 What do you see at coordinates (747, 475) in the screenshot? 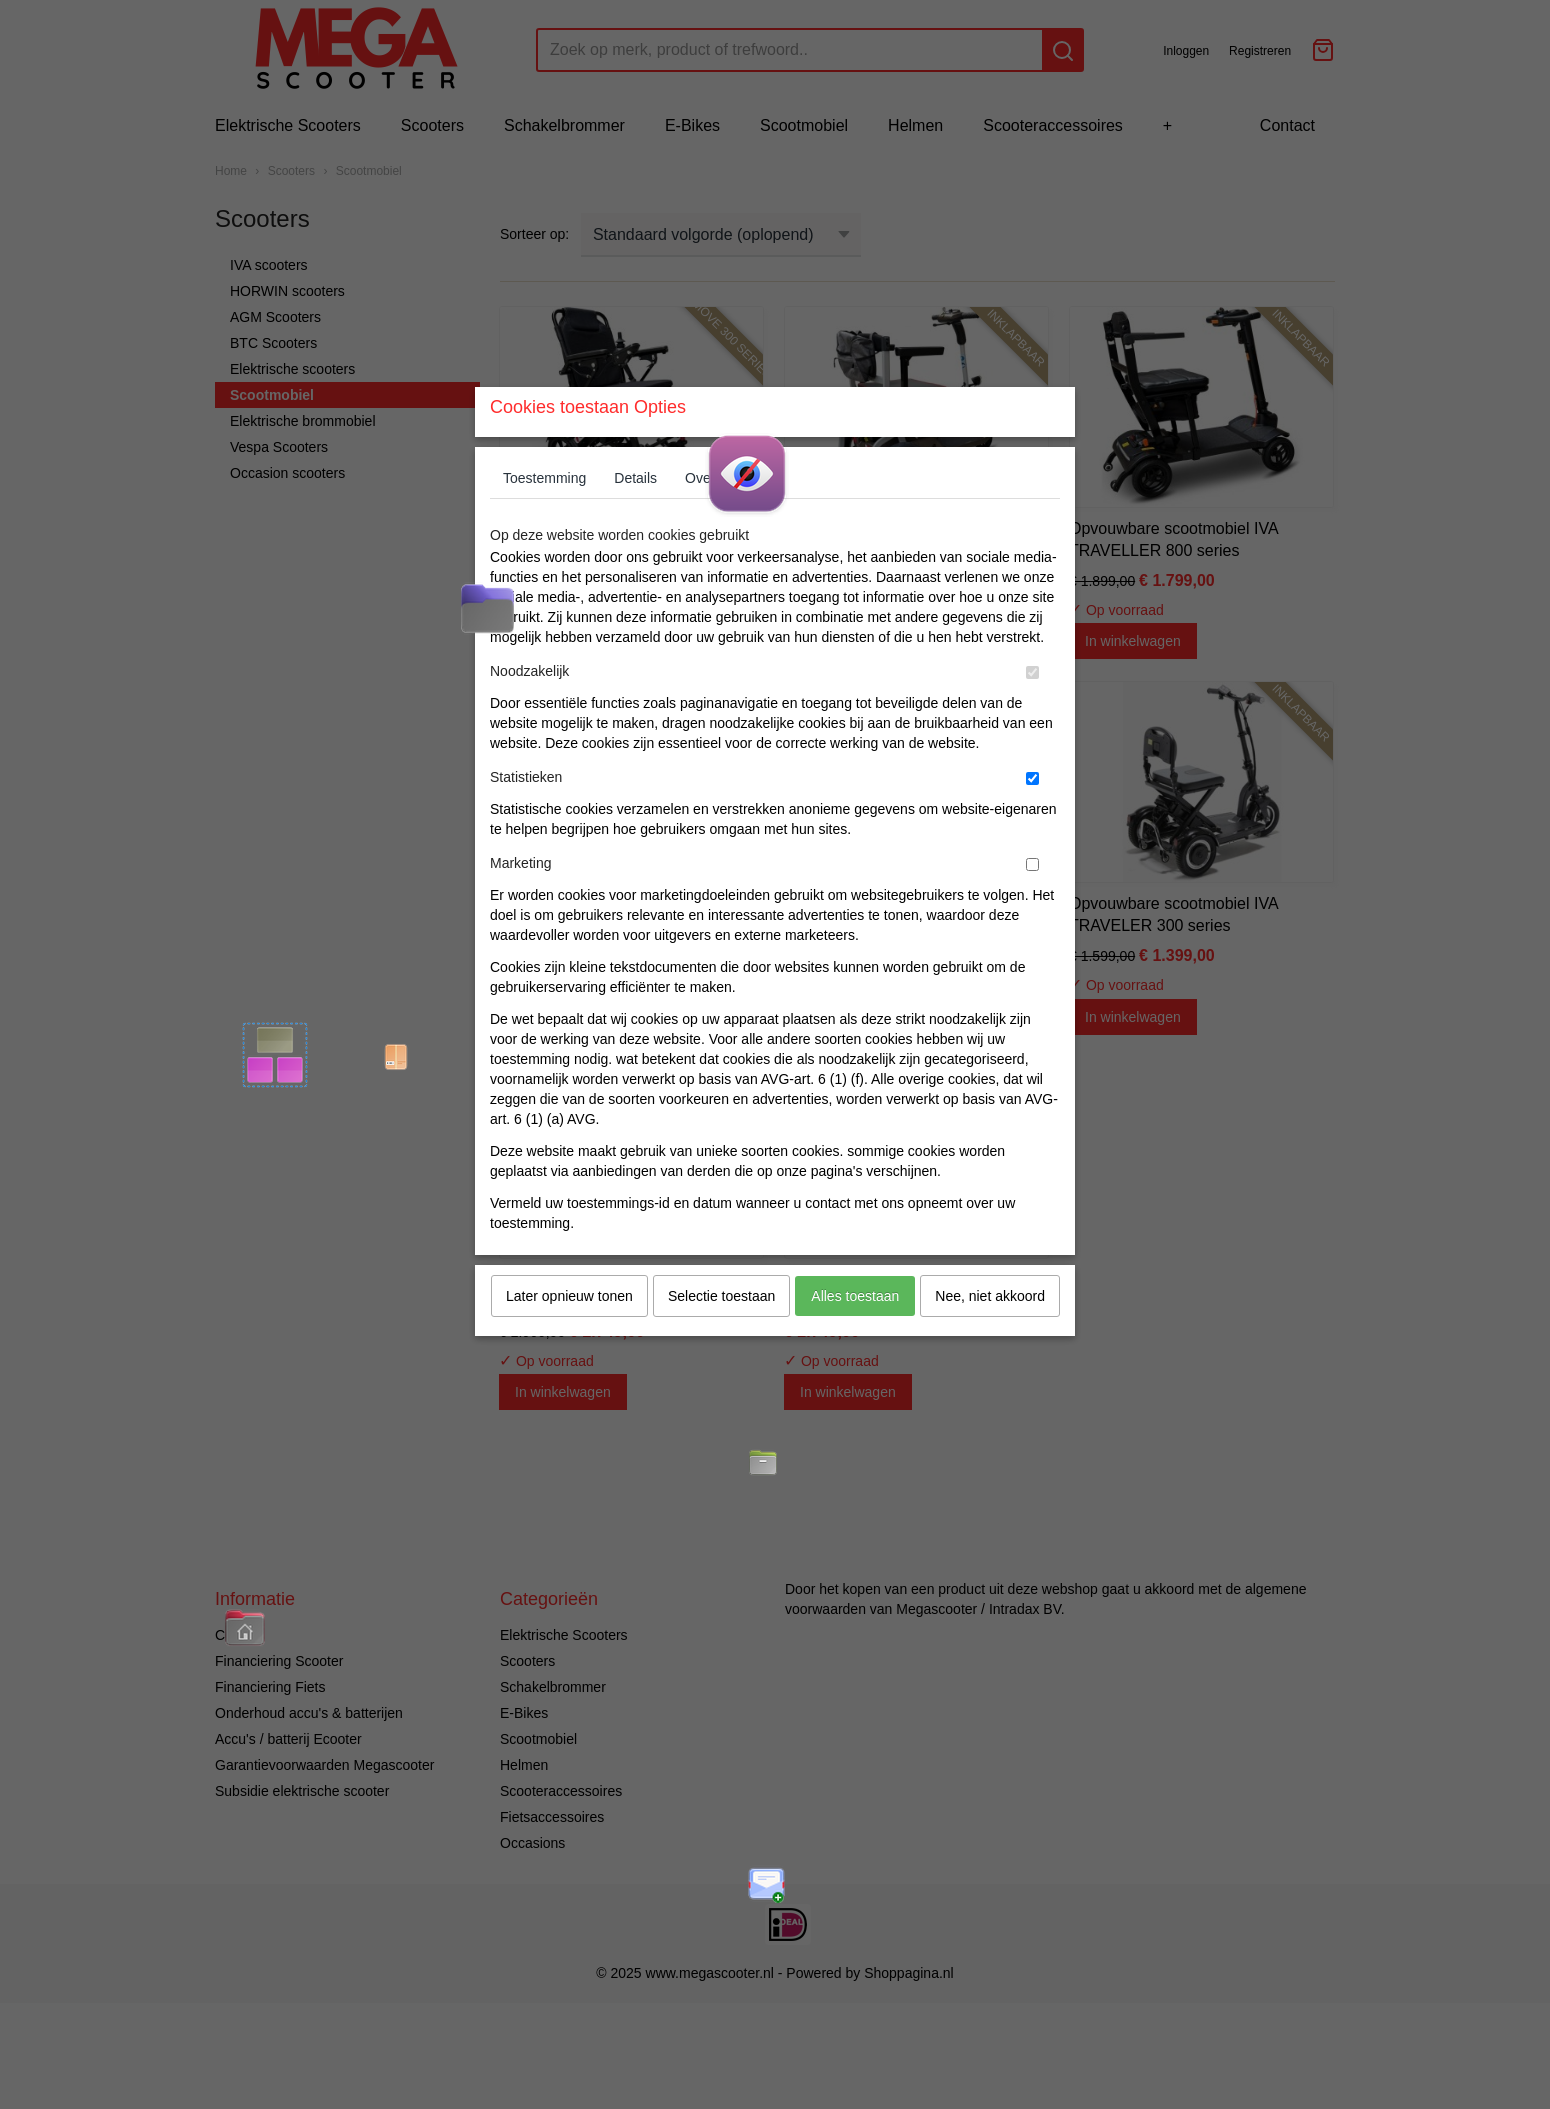
I see `open privacy and security settings` at bounding box center [747, 475].